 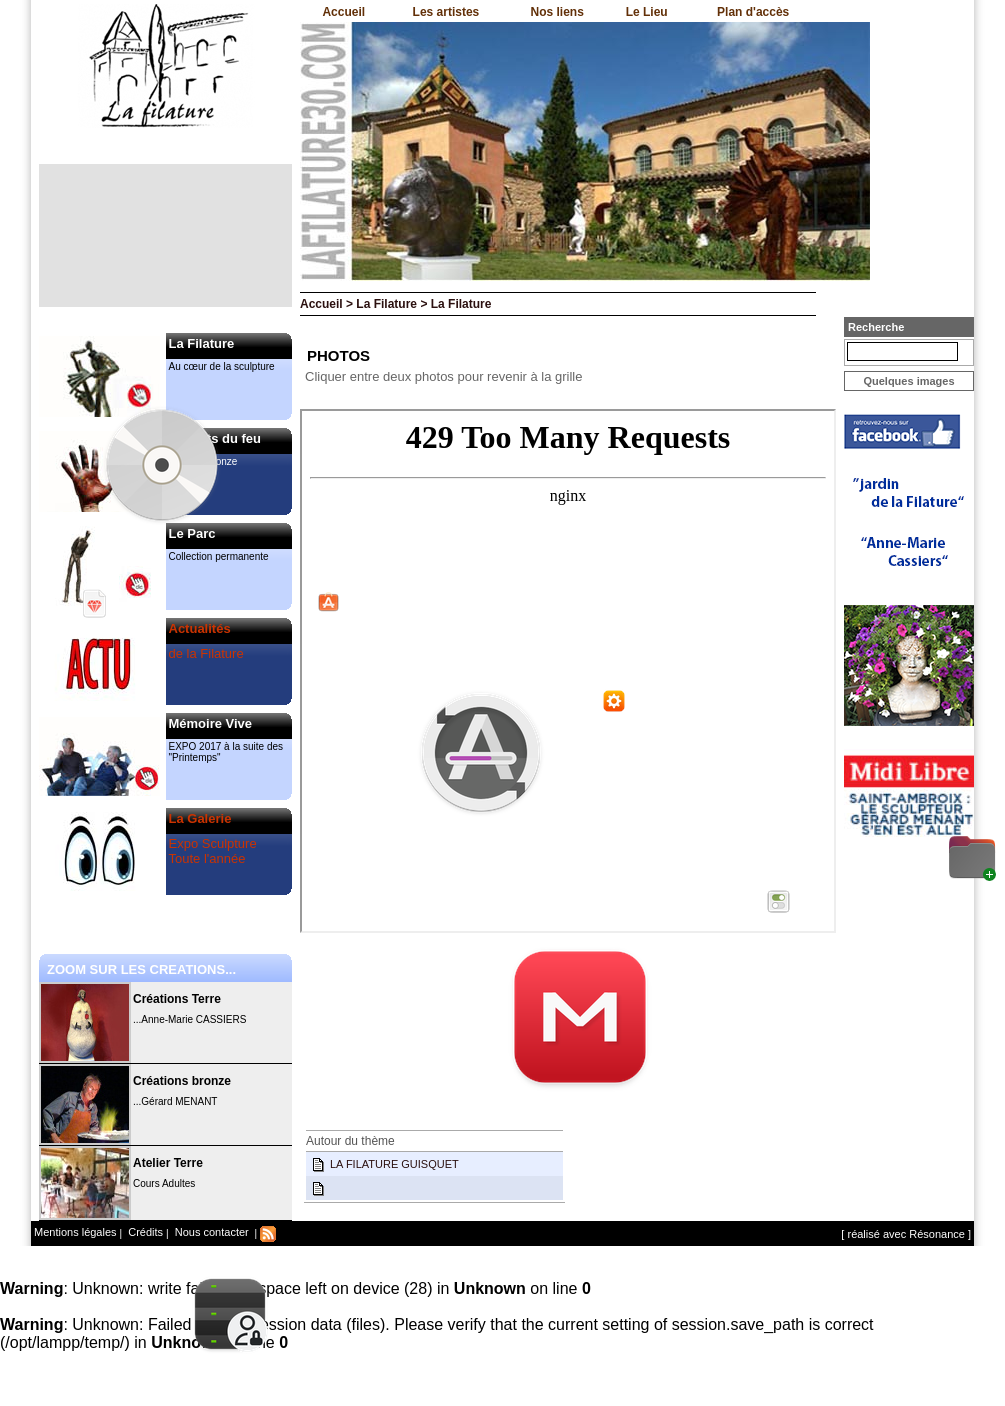 I want to click on check for and install software updates, so click(x=481, y=753).